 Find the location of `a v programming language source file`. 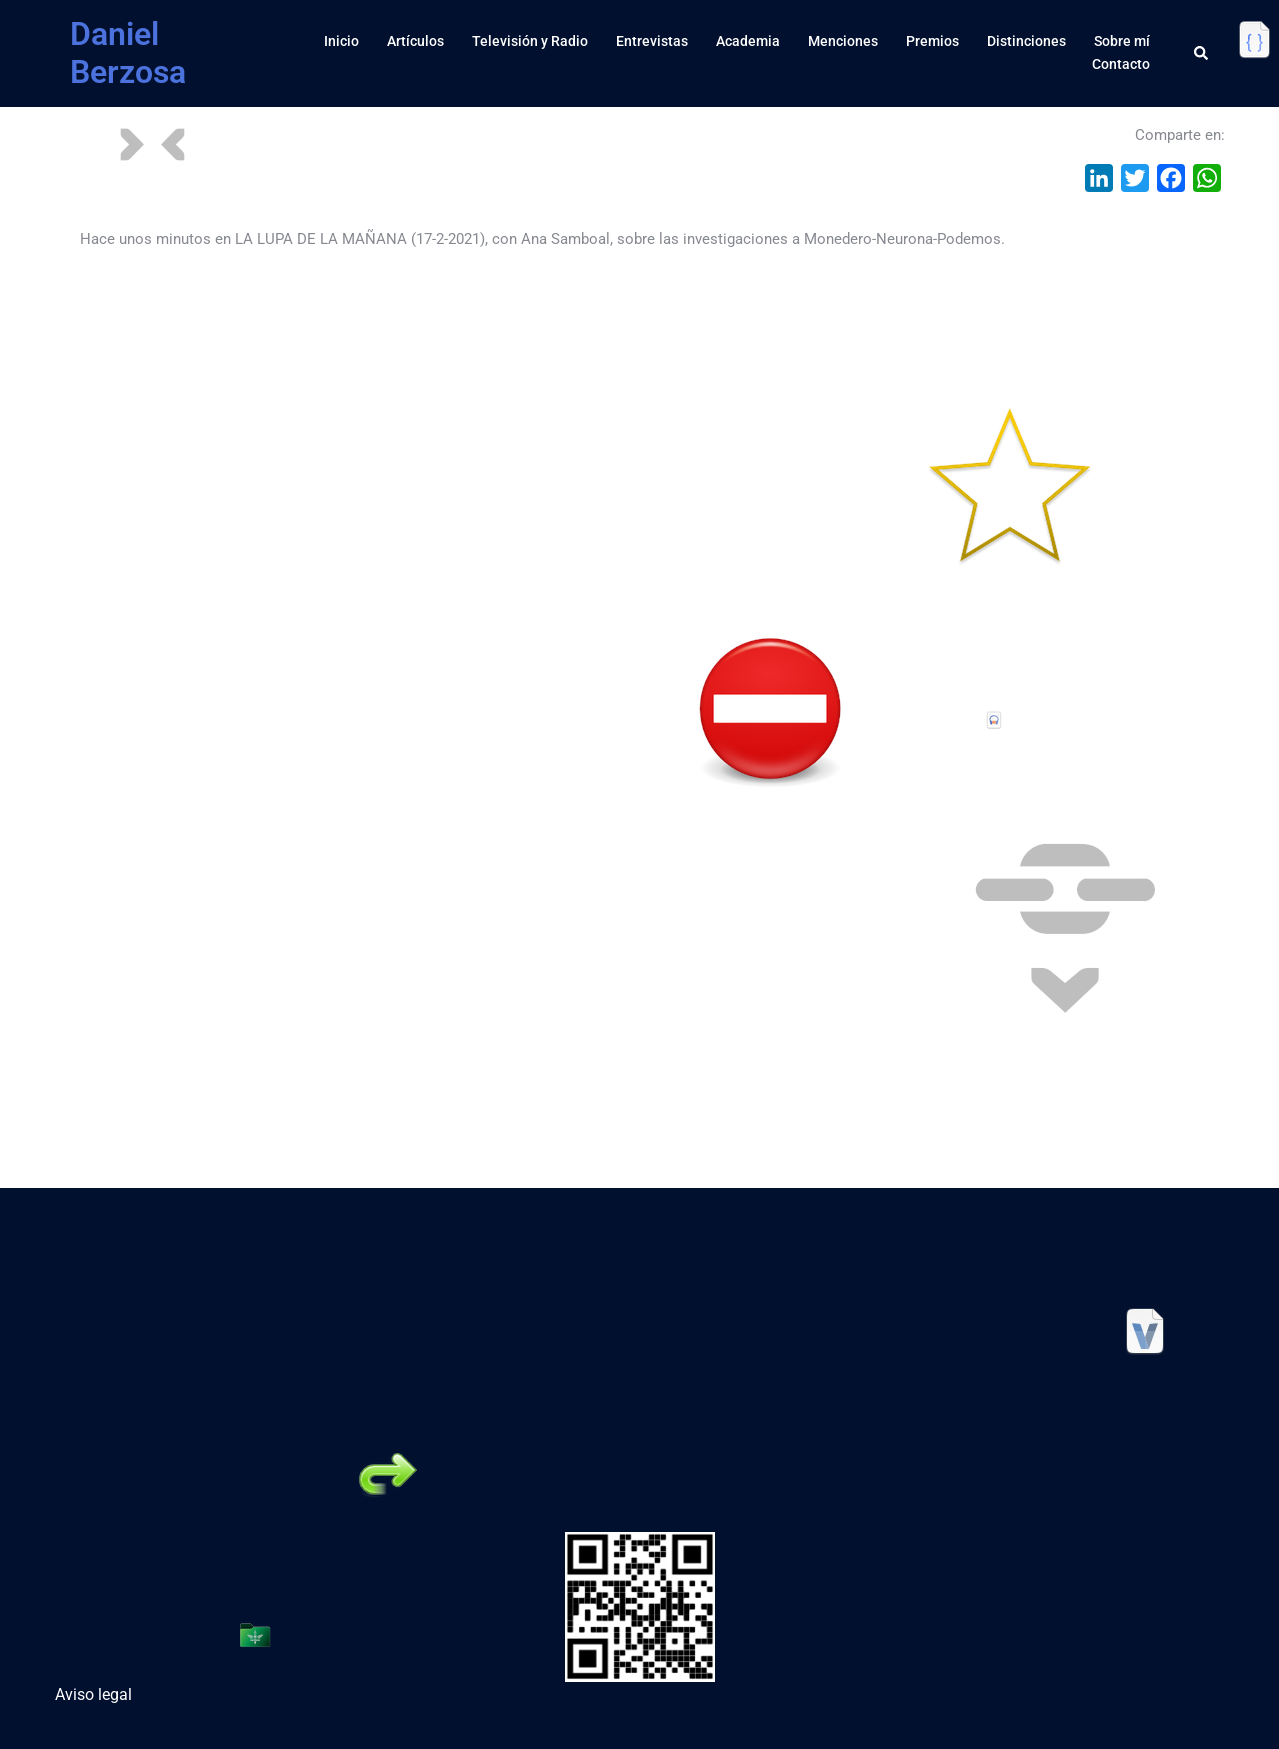

a v programming language source file is located at coordinates (1145, 1331).